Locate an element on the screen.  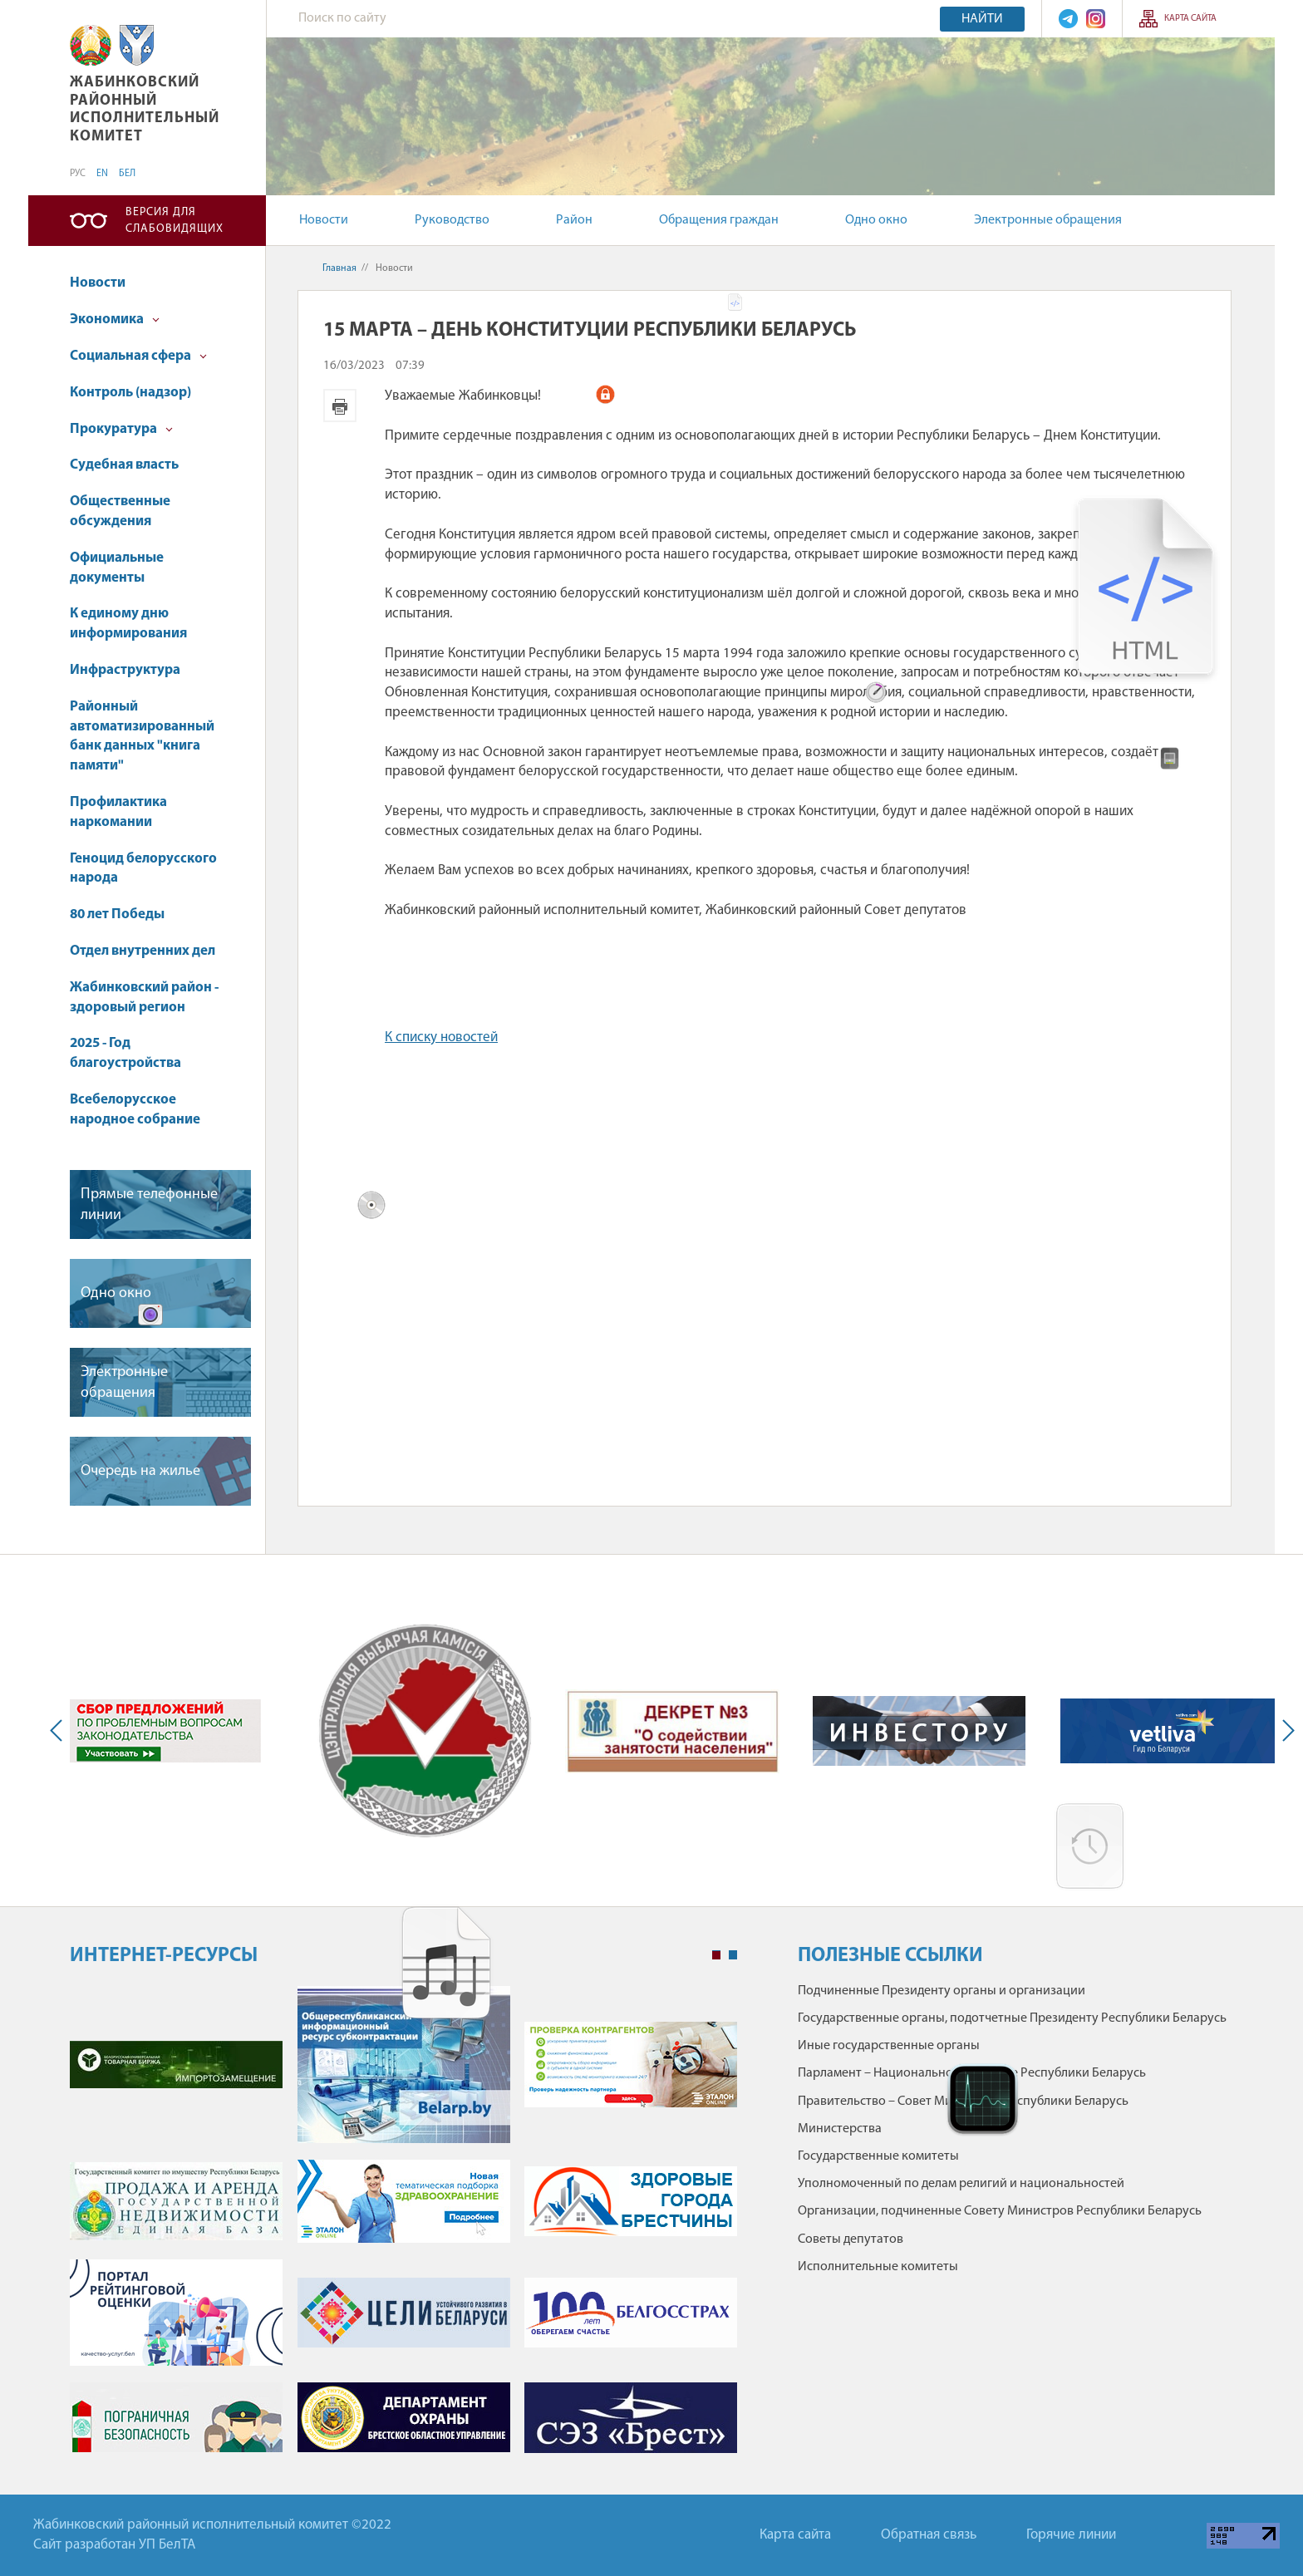
nintendo 64 game ROM file is located at coordinates (1169, 758).